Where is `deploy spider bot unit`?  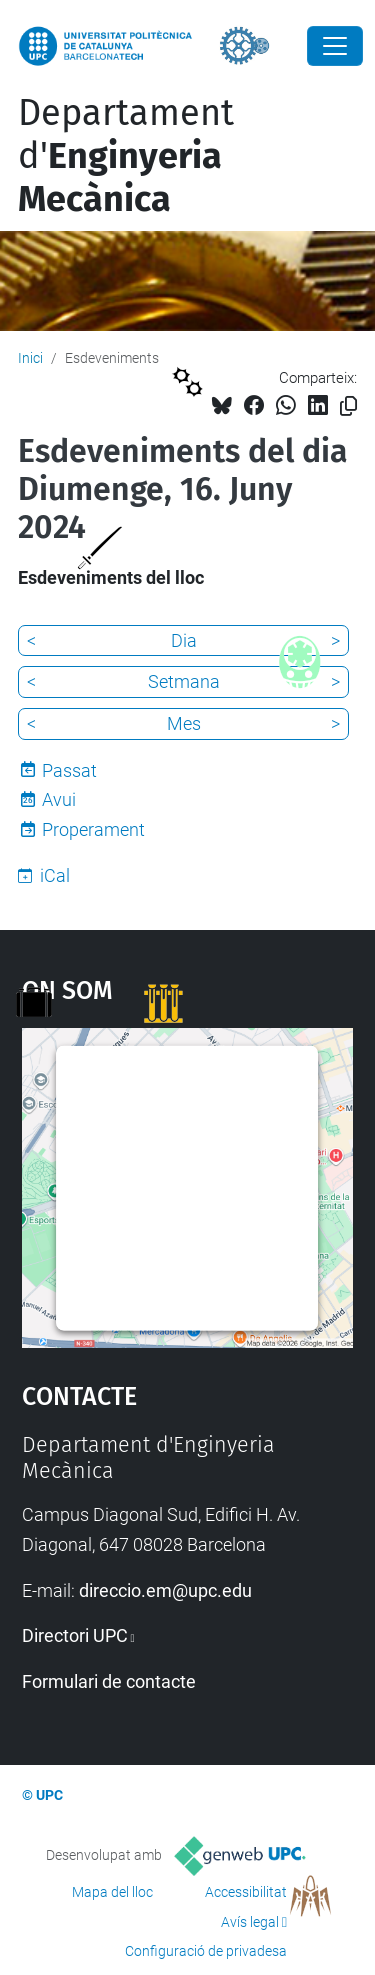
deploy spider bot unit is located at coordinates (310, 1895).